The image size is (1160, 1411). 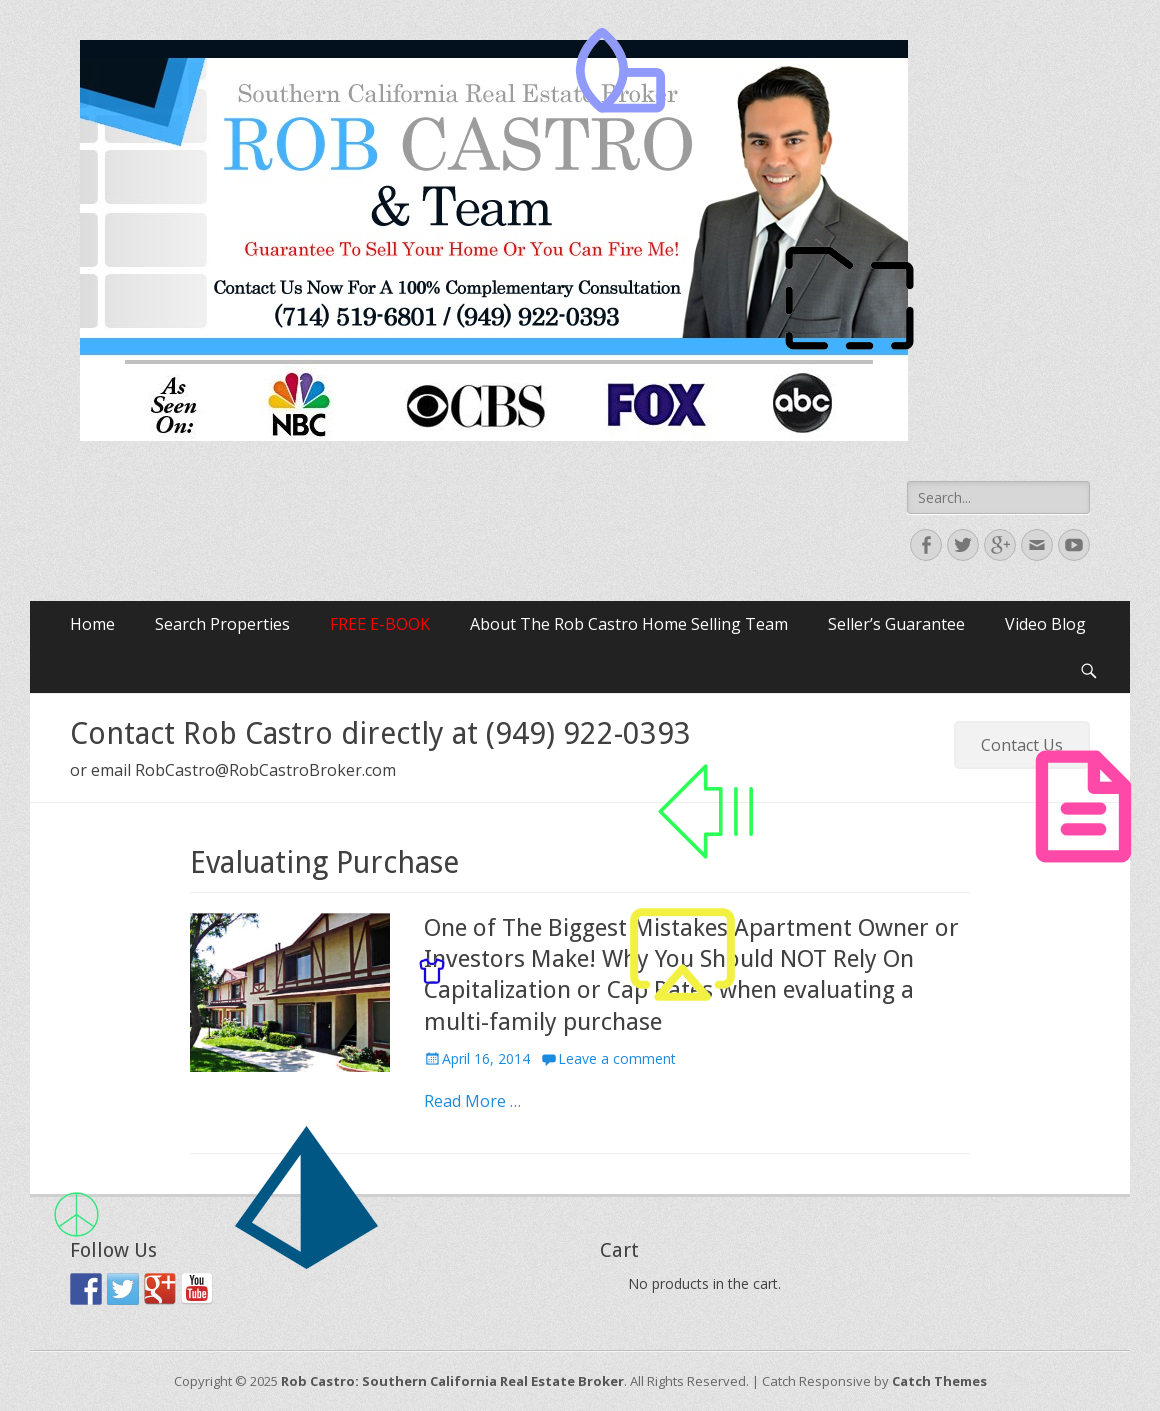 I want to click on view document or text file, so click(x=1083, y=806).